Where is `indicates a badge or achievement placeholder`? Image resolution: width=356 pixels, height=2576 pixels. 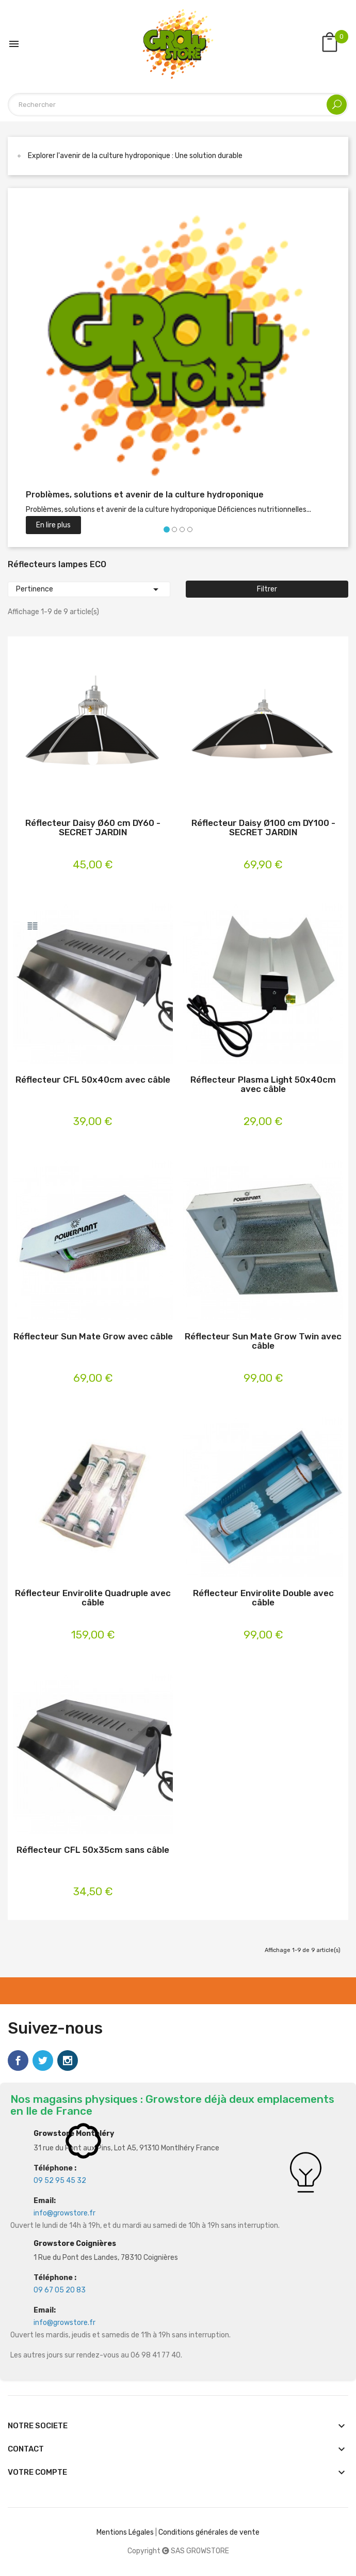 indicates a badge or achievement placeholder is located at coordinates (83, 2141).